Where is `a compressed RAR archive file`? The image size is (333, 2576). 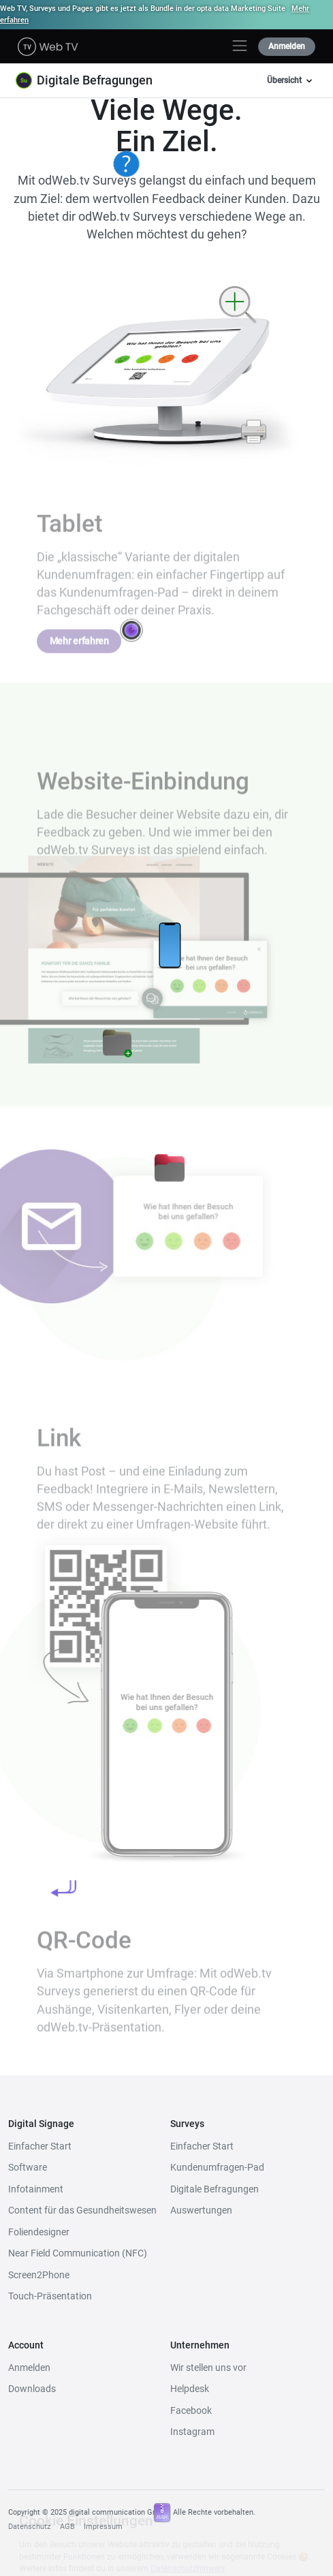 a compressed RAR archive file is located at coordinates (162, 2513).